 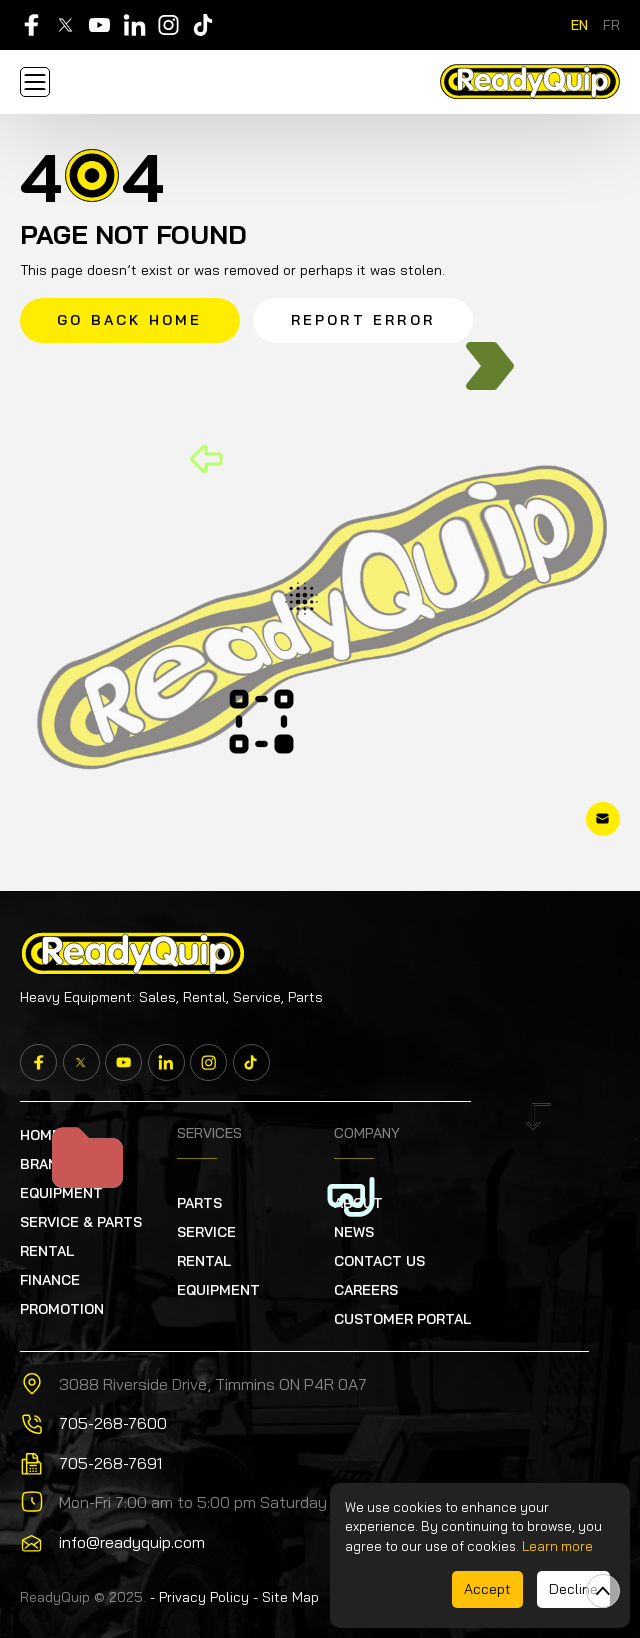 I want to click on navigate to the next item or step, so click(x=490, y=366).